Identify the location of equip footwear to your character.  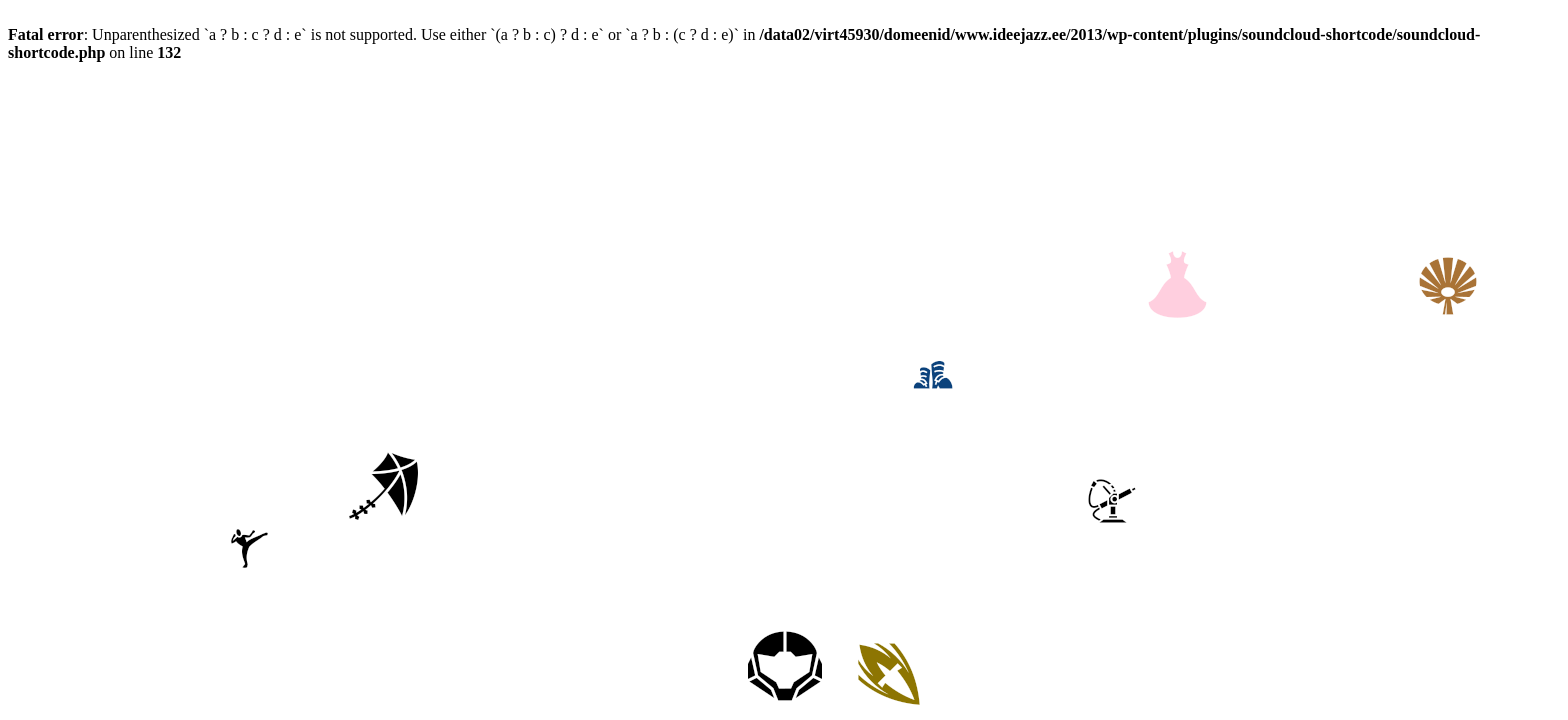
(933, 375).